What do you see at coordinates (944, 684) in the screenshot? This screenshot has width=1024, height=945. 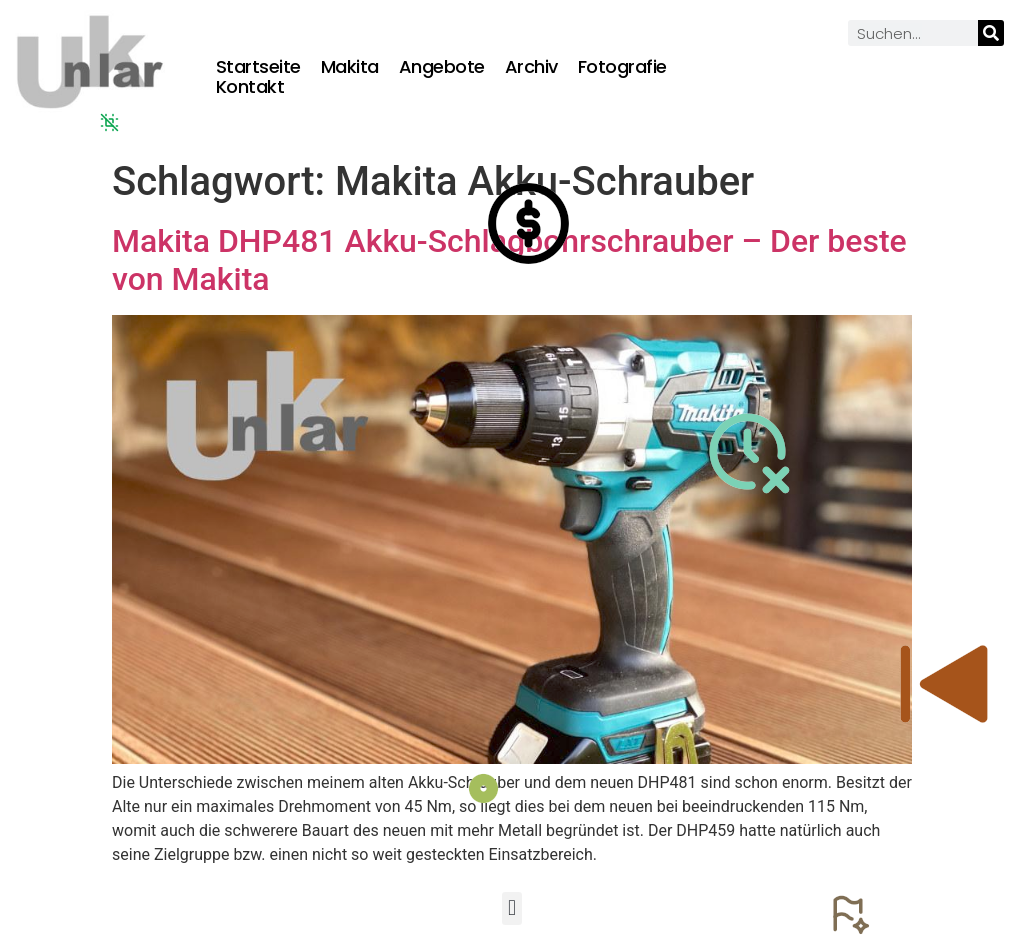 I see `skip to previous track` at bounding box center [944, 684].